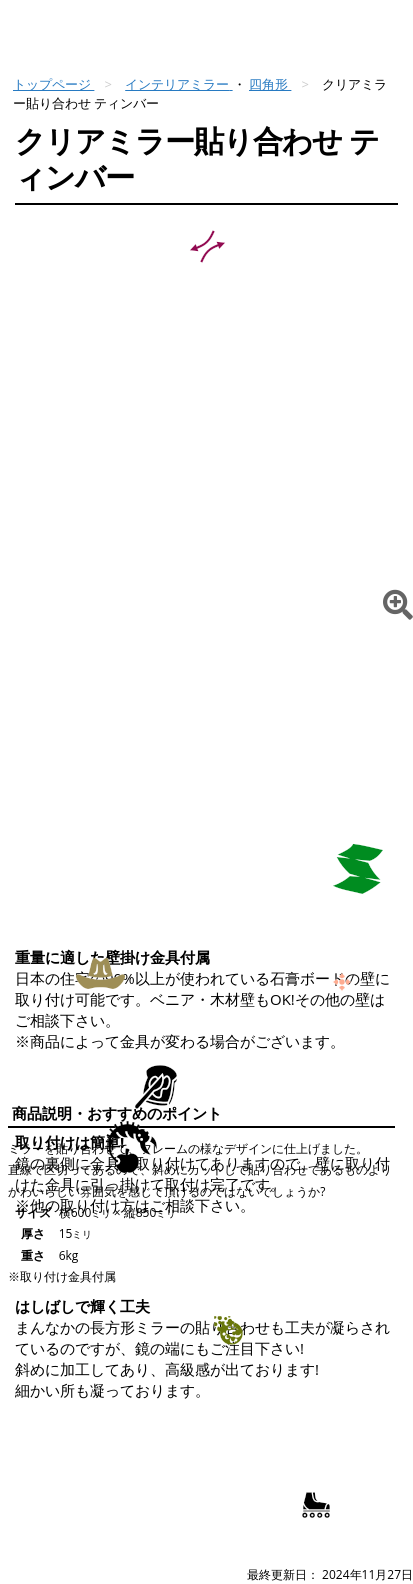 Image resolution: width=413 pixels, height=1584 pixels. What do you see at coordinates (100, 973) in the screenshot?
I see `select cowboy or western theme` at bounding box center [100, 973].